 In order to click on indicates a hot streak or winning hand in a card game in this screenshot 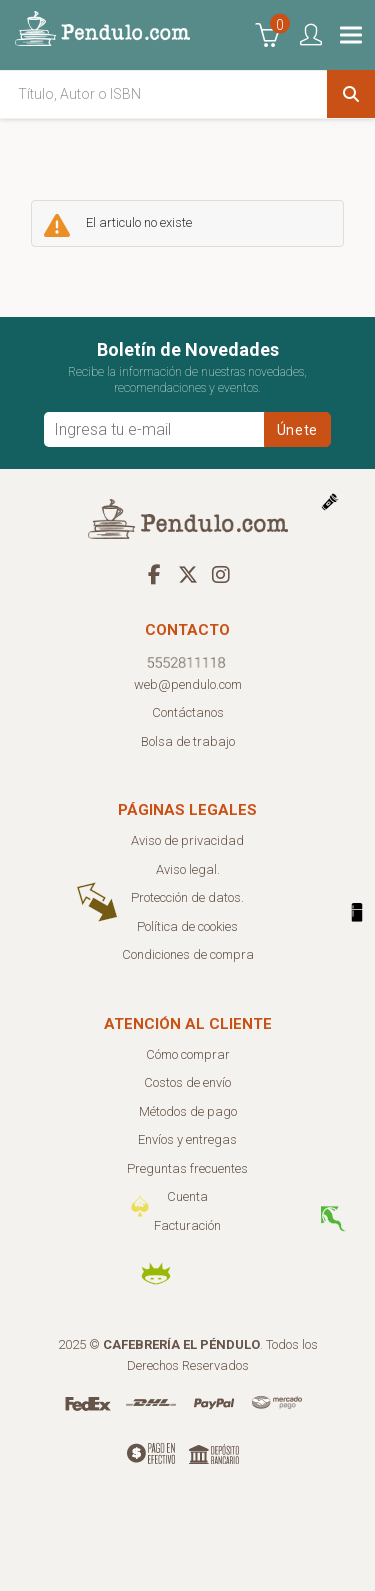, I will do `click(140, 1206)`.